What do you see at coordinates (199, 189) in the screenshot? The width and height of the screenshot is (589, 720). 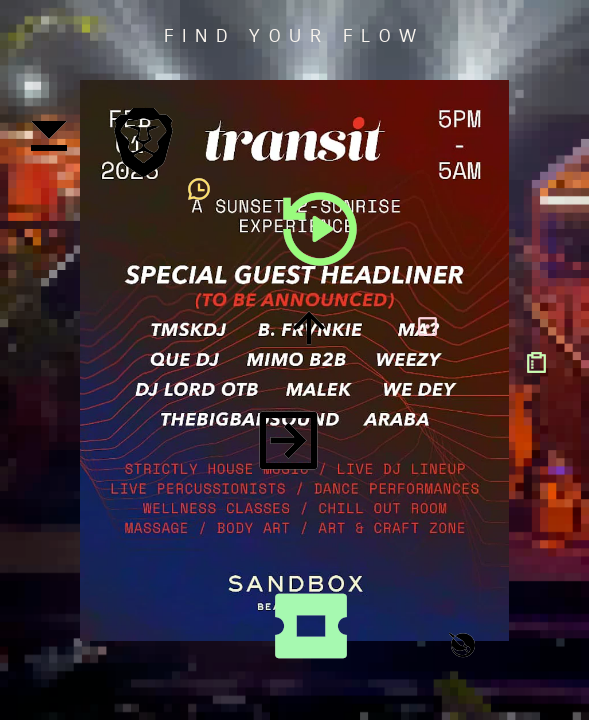 I see `view chat history` at bounding box center [199, 189].